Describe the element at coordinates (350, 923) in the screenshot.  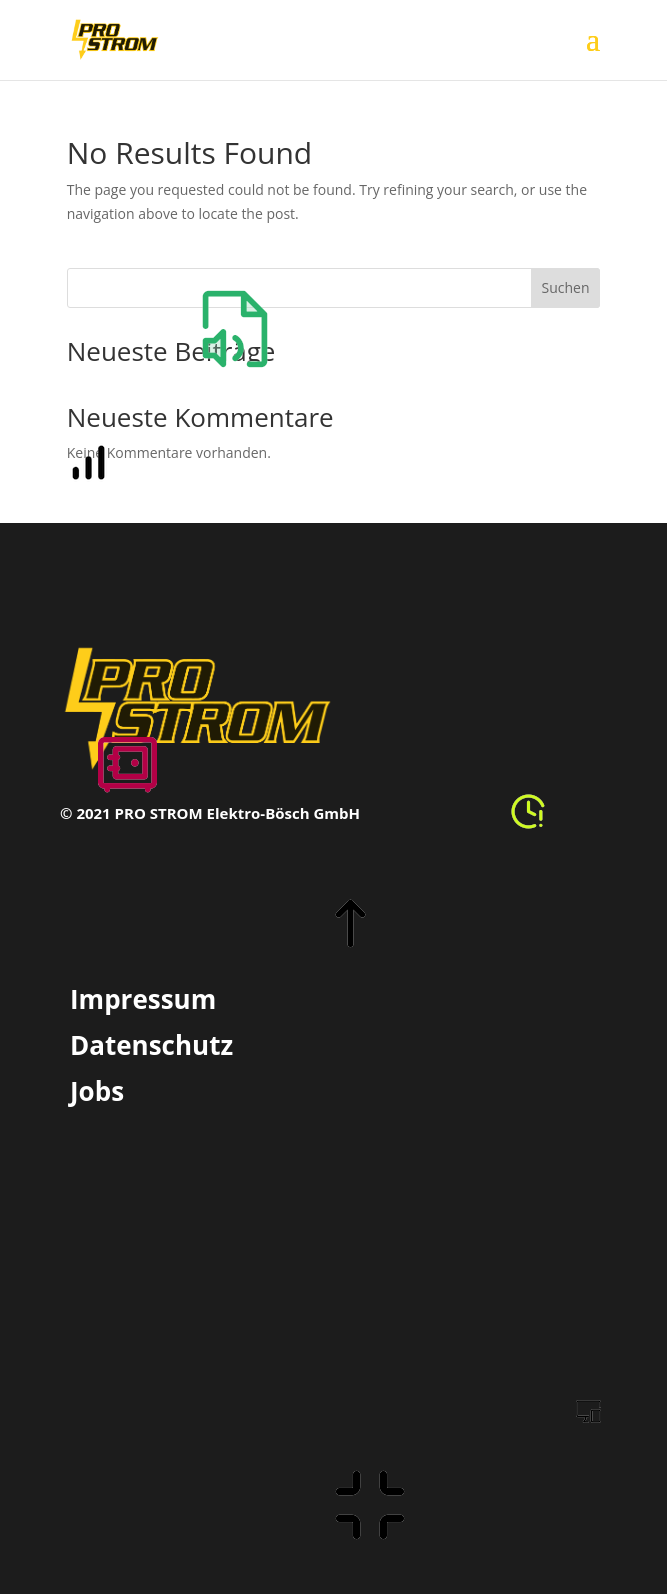
I see `move item up in a list` at that location.